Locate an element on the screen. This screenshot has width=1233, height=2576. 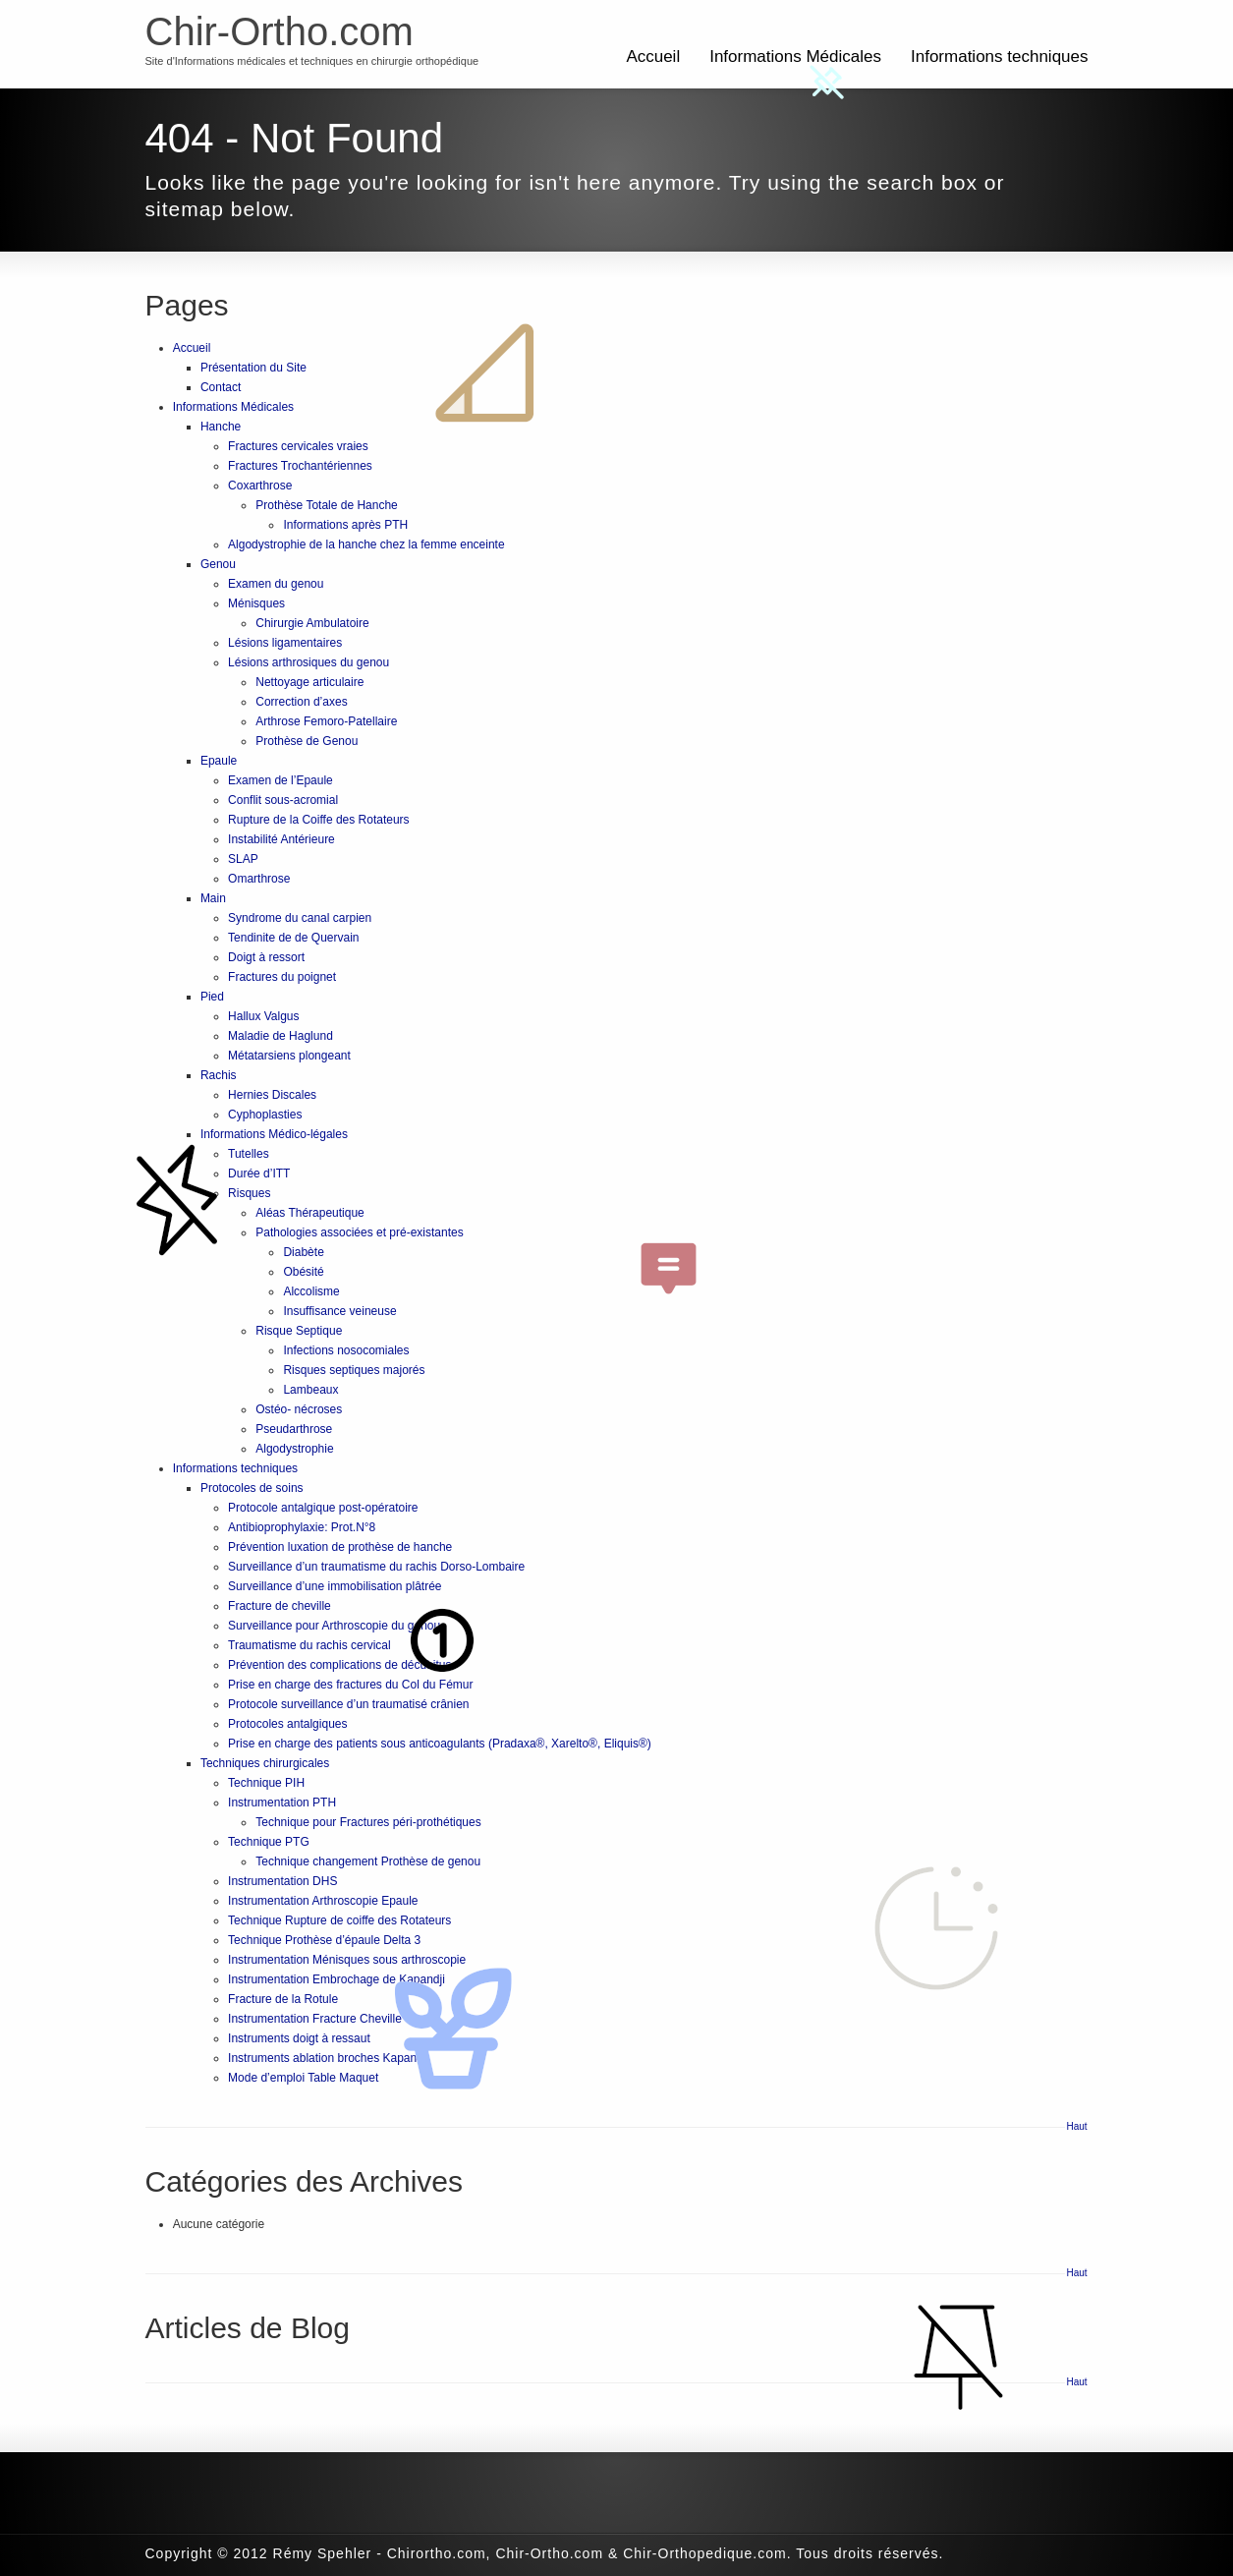
open chat or messaging is located at coordinates (668, 1266).